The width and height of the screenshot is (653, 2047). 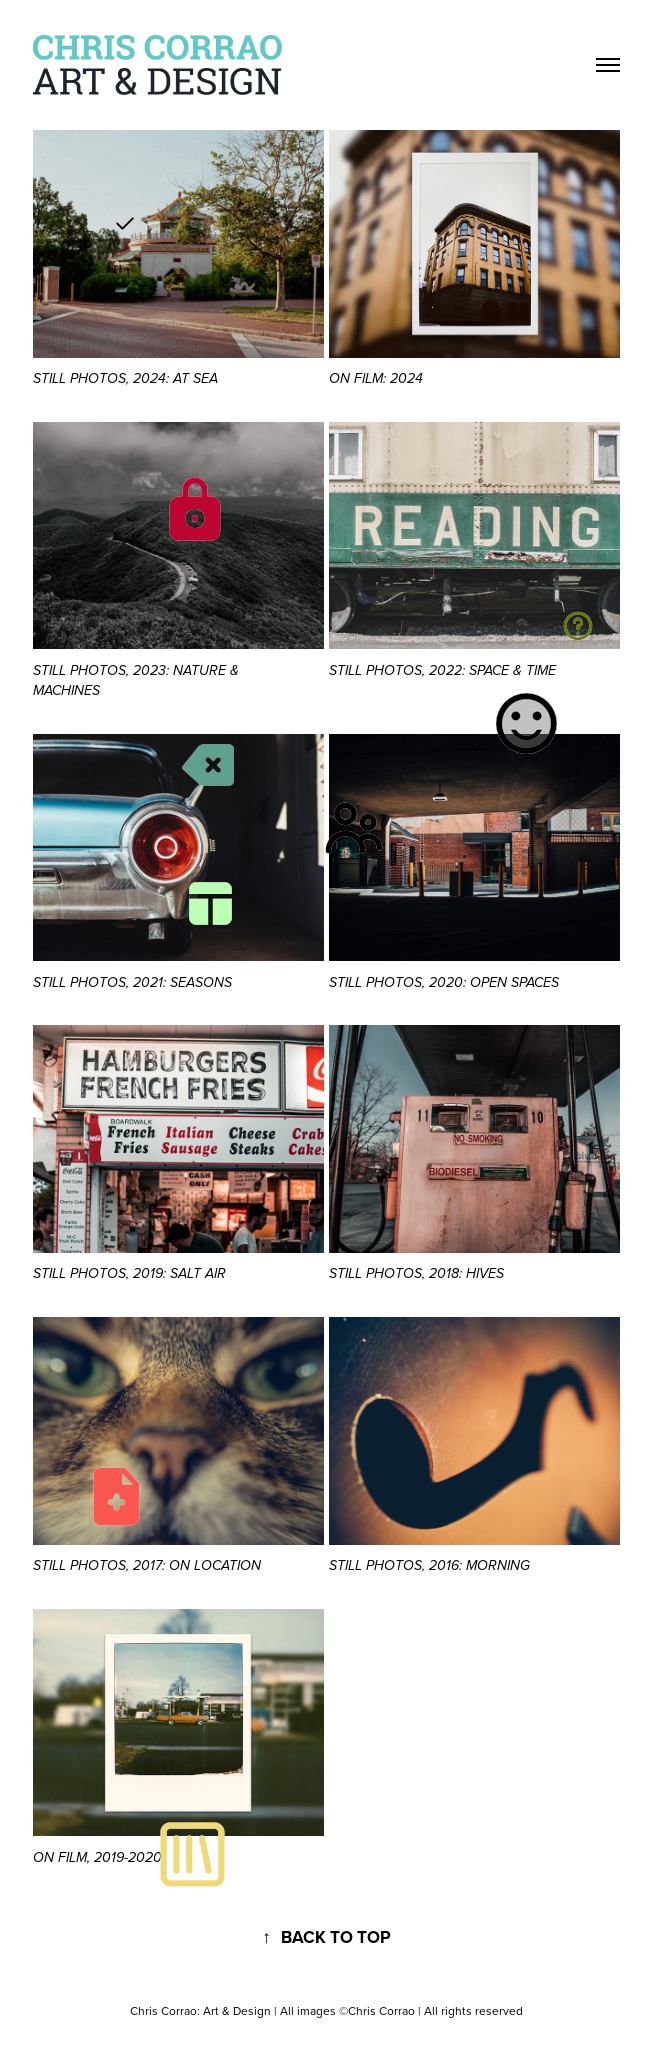 I want to click on confirm or submit an action, so click(x=124, y=223).